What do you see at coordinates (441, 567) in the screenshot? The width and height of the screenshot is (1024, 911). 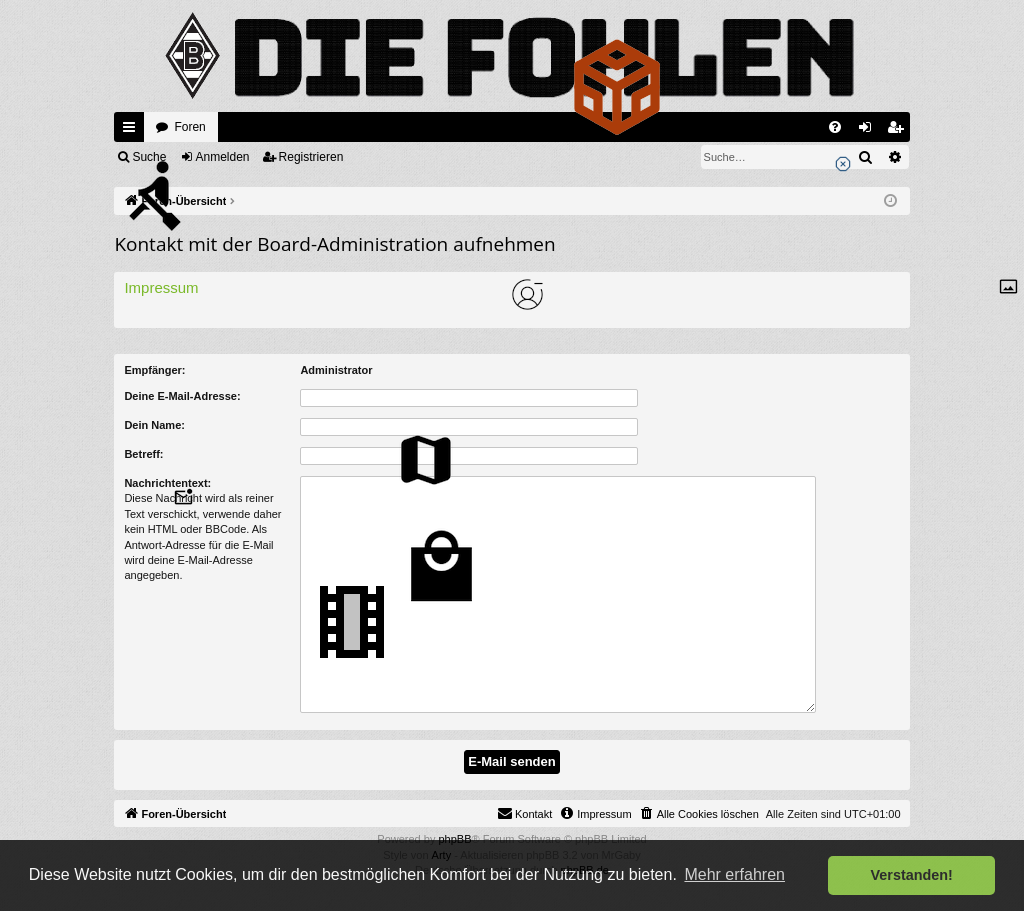 I see `open shopping bag or cart` at bounding box center [441, 567].